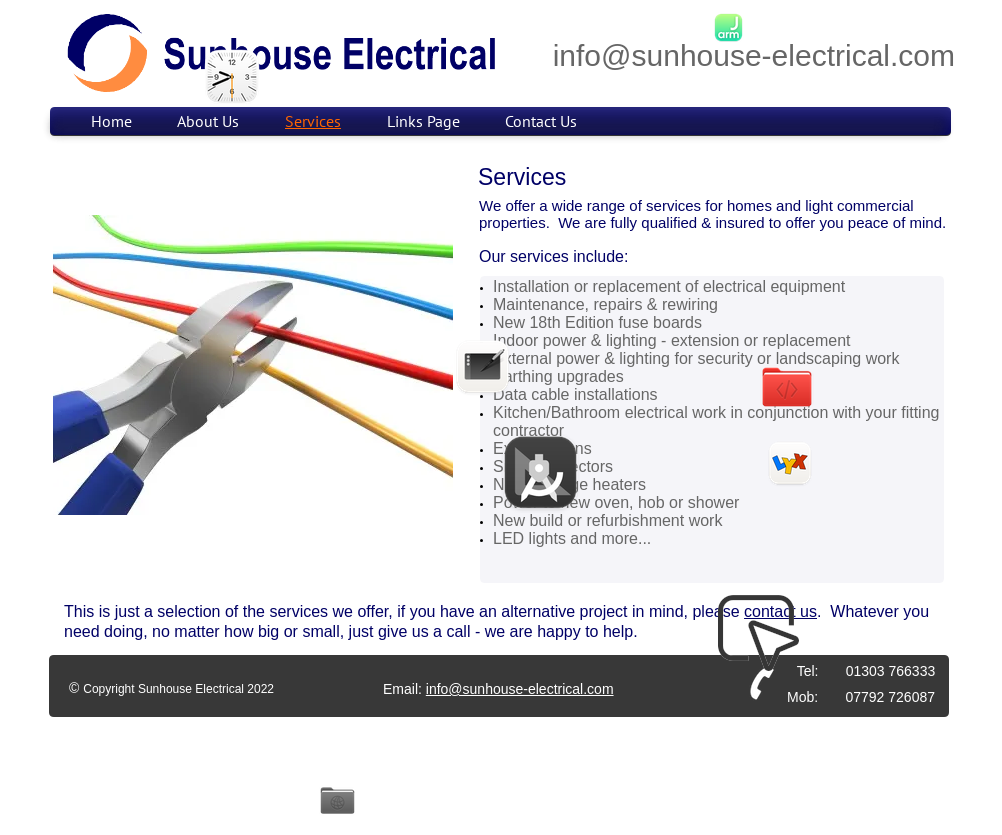 The width and height of the screenshot is (1002, 835). I want to click on open system accessories or utility applications, so click(540, 473).